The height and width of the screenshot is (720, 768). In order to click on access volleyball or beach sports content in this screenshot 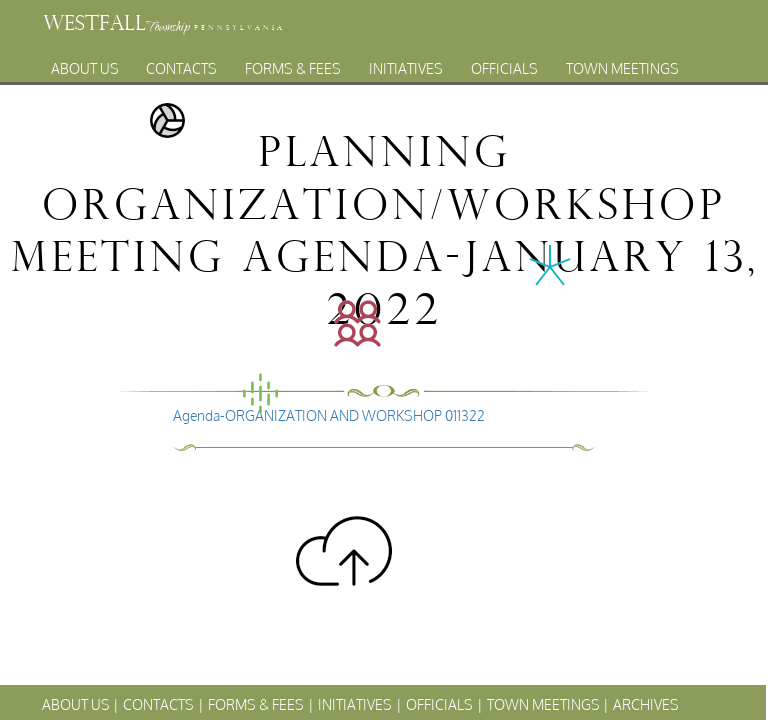, I will do `click(167, 120)`.